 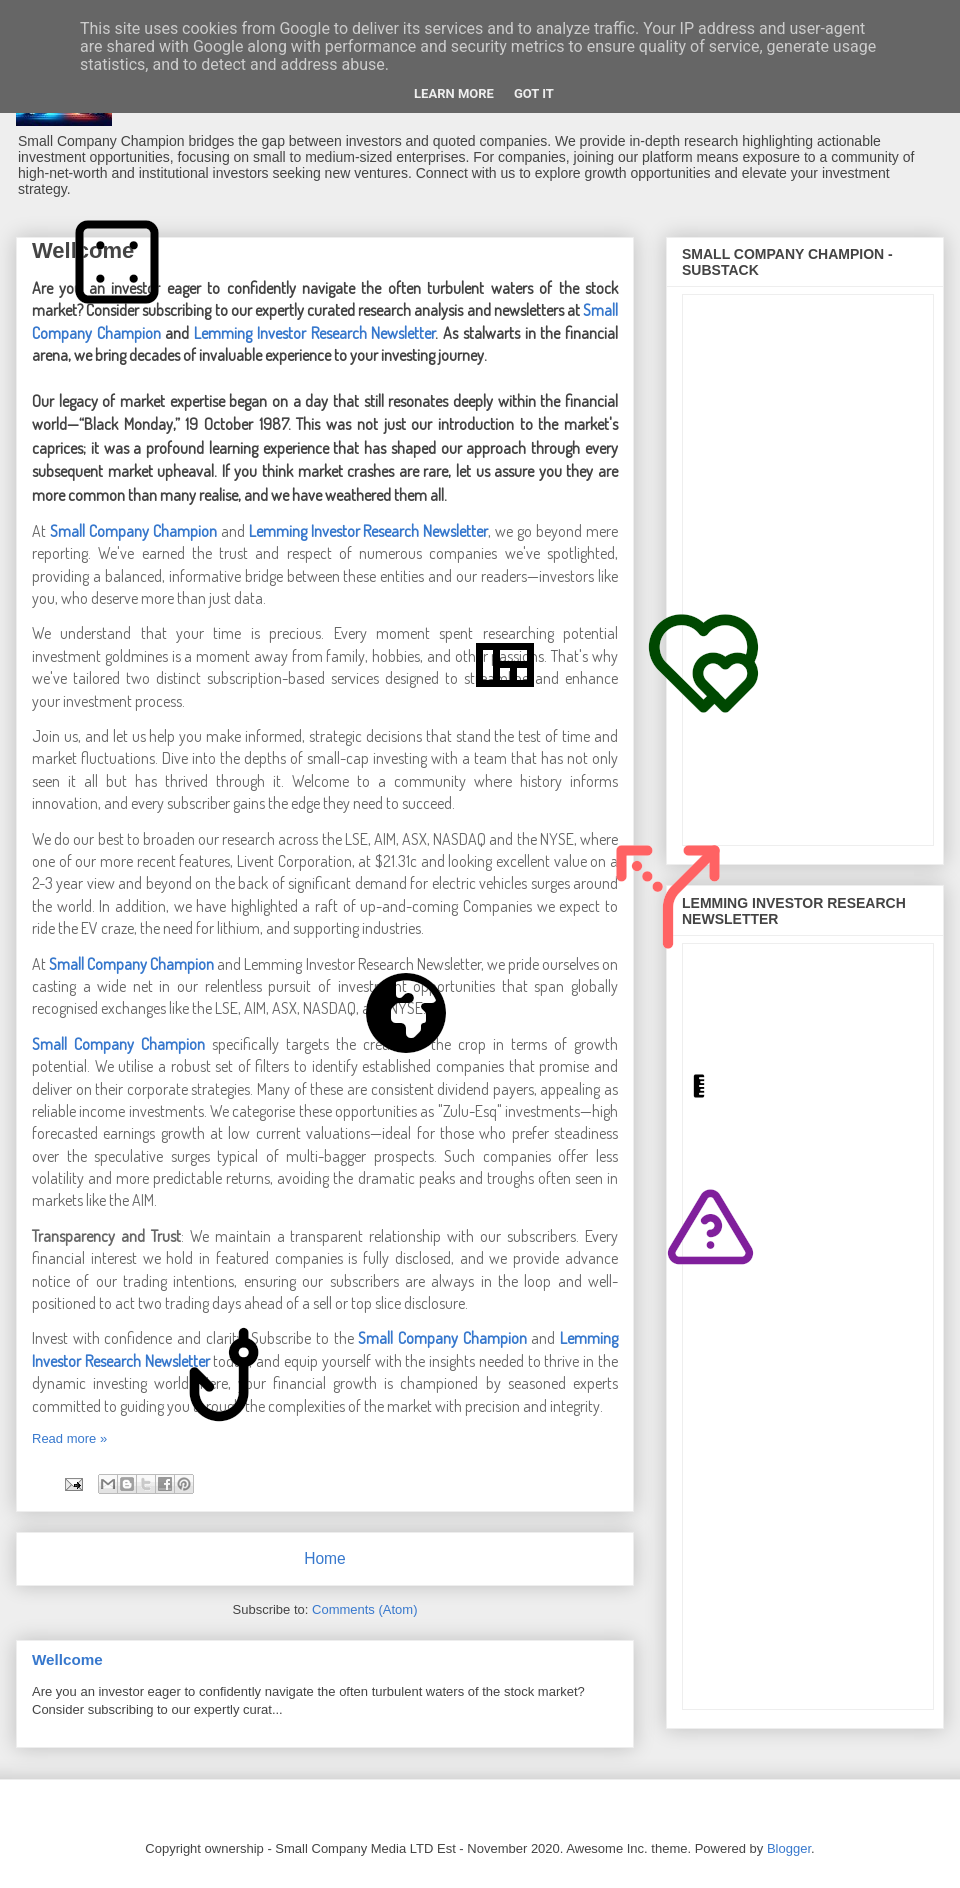 I want to click on view liked or favorited items, so click(x=703, y=663).